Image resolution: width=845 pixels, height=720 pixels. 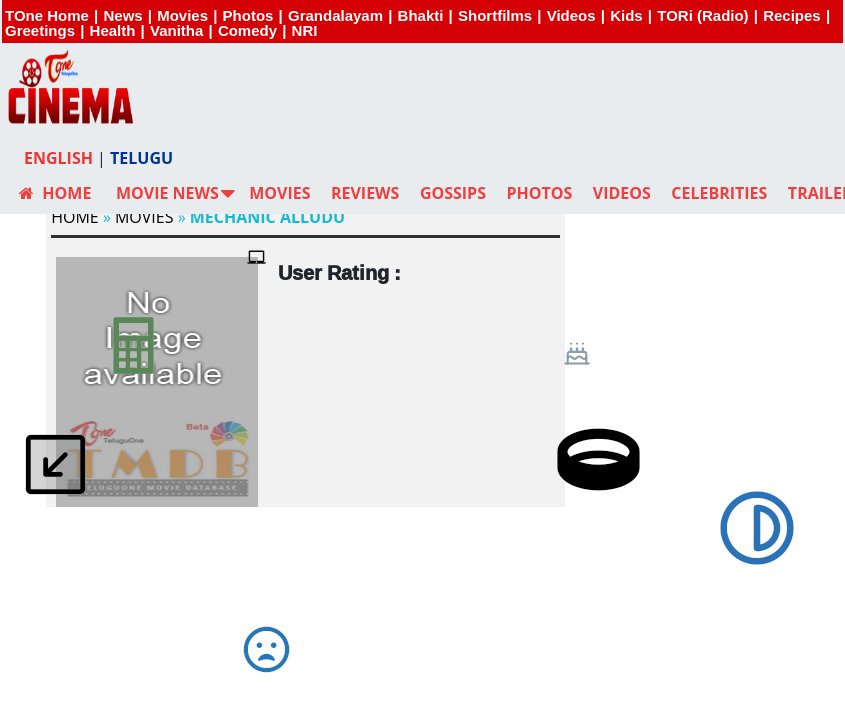 I want to click on access mac or laptop-specific settings, so click(x=256, y=257).